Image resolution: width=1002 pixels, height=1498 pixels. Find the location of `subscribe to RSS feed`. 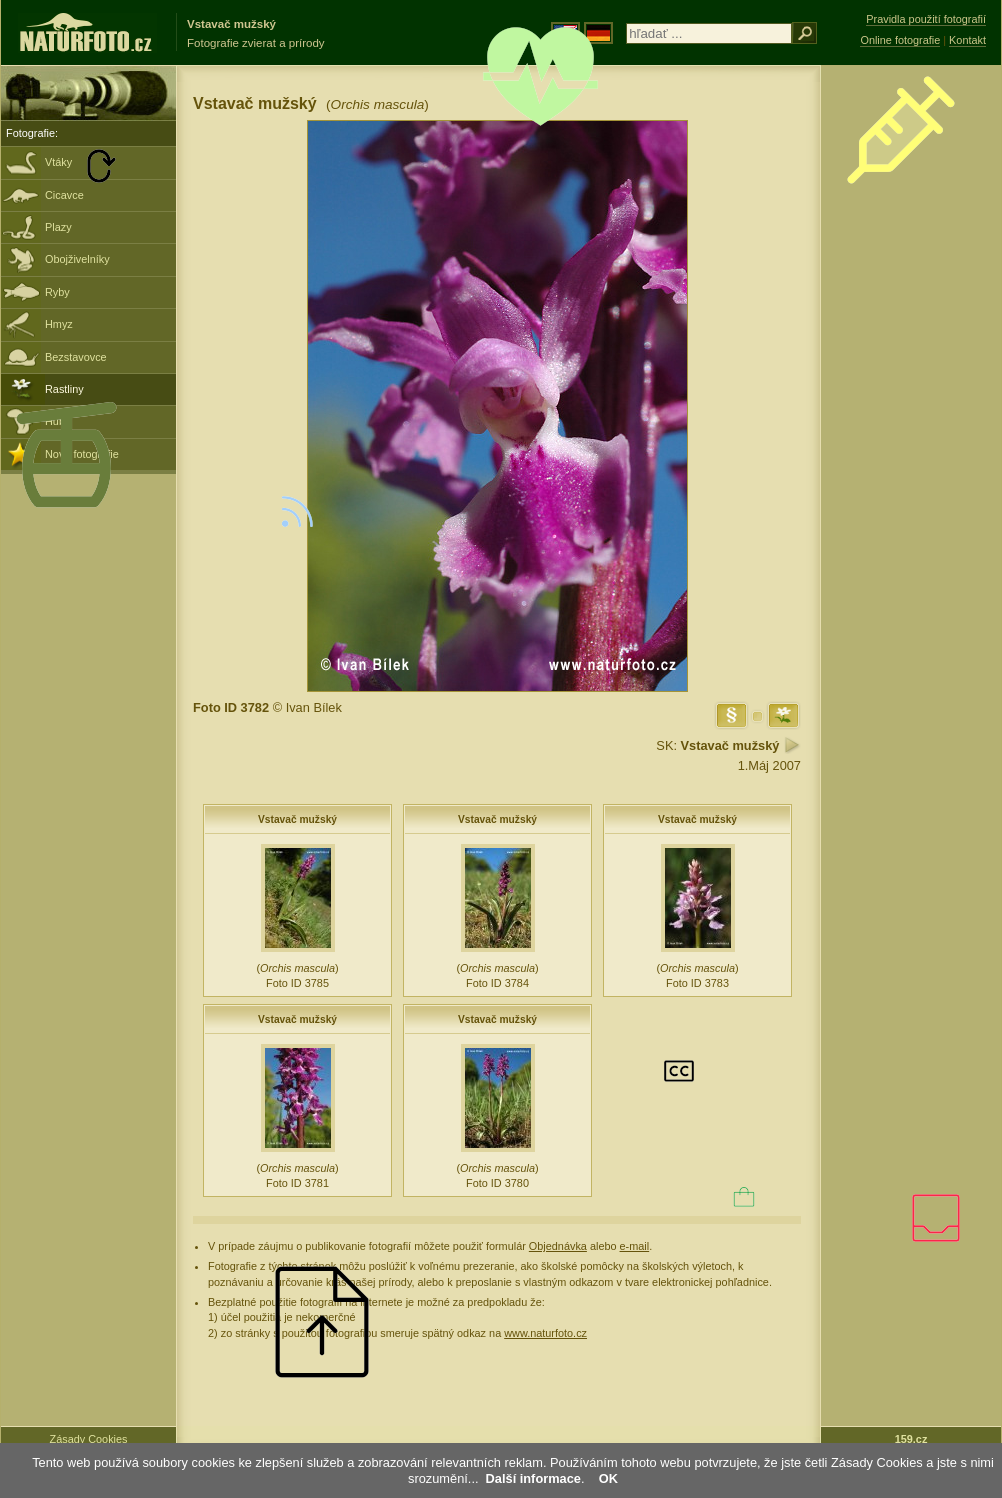

subscribe to RSS feed is located at coordinates (296, 512).